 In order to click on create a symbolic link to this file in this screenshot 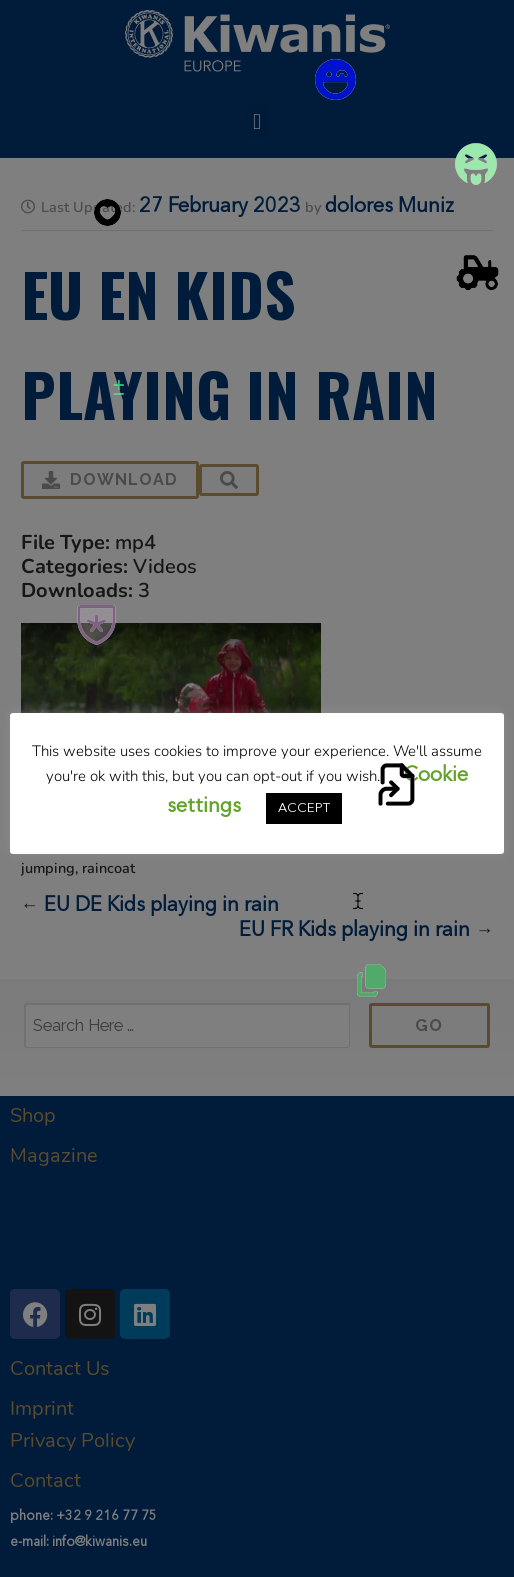, I will do `click(397, 784)`.